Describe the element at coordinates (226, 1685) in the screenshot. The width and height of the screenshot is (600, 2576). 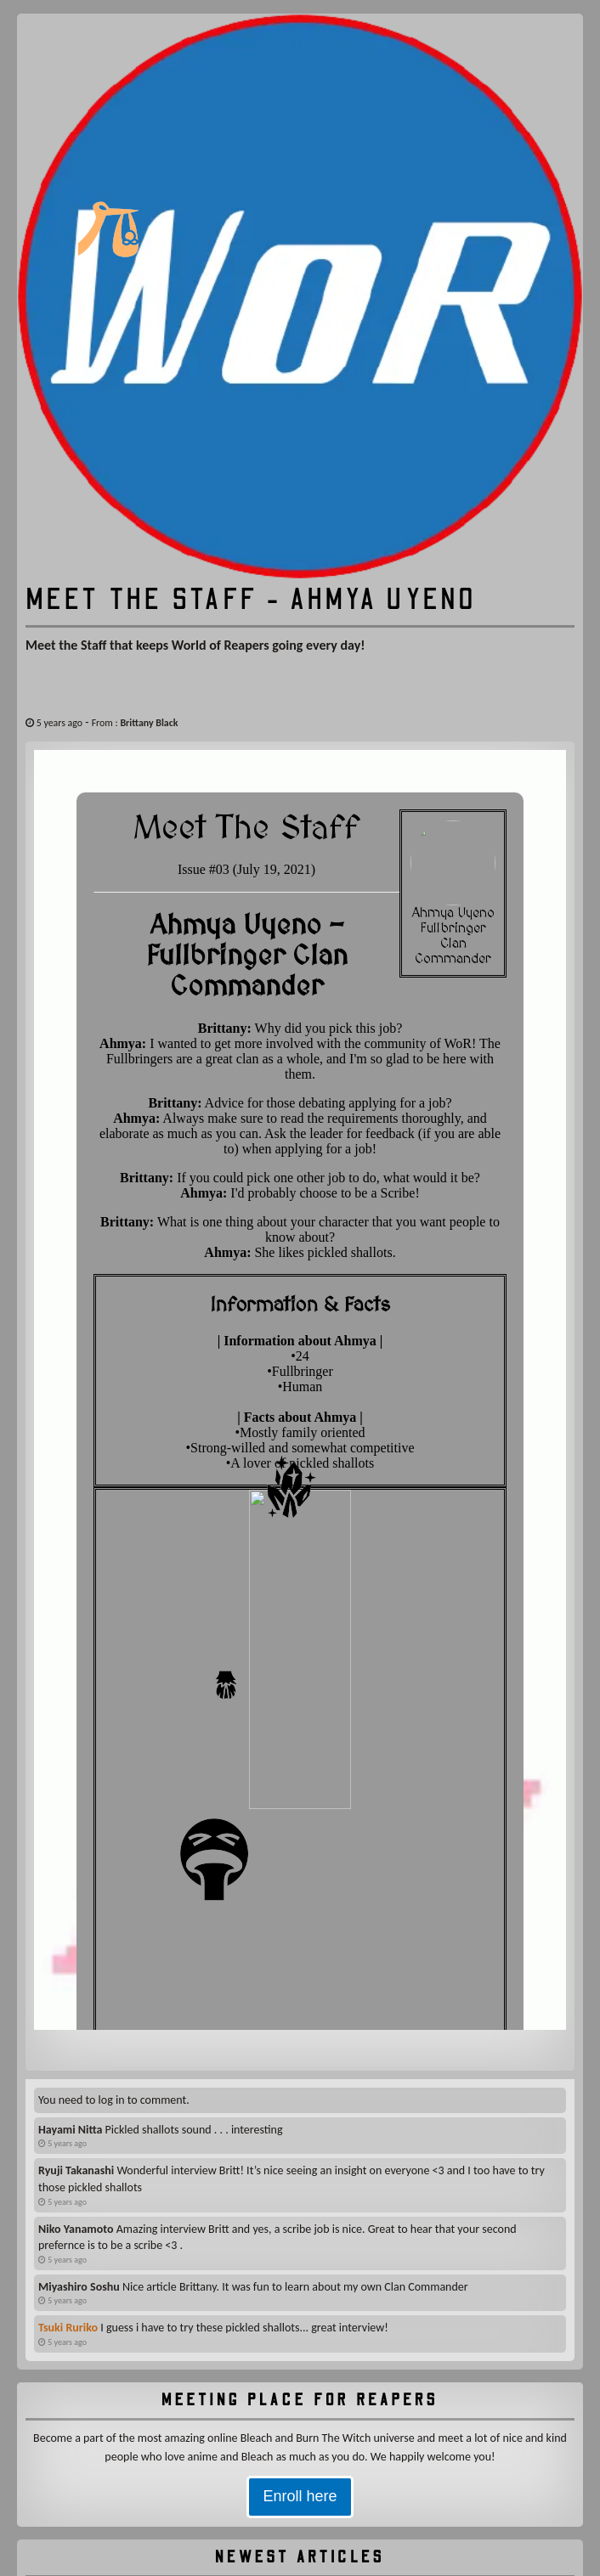
I see `indicates horse or equine-related content` at that location.